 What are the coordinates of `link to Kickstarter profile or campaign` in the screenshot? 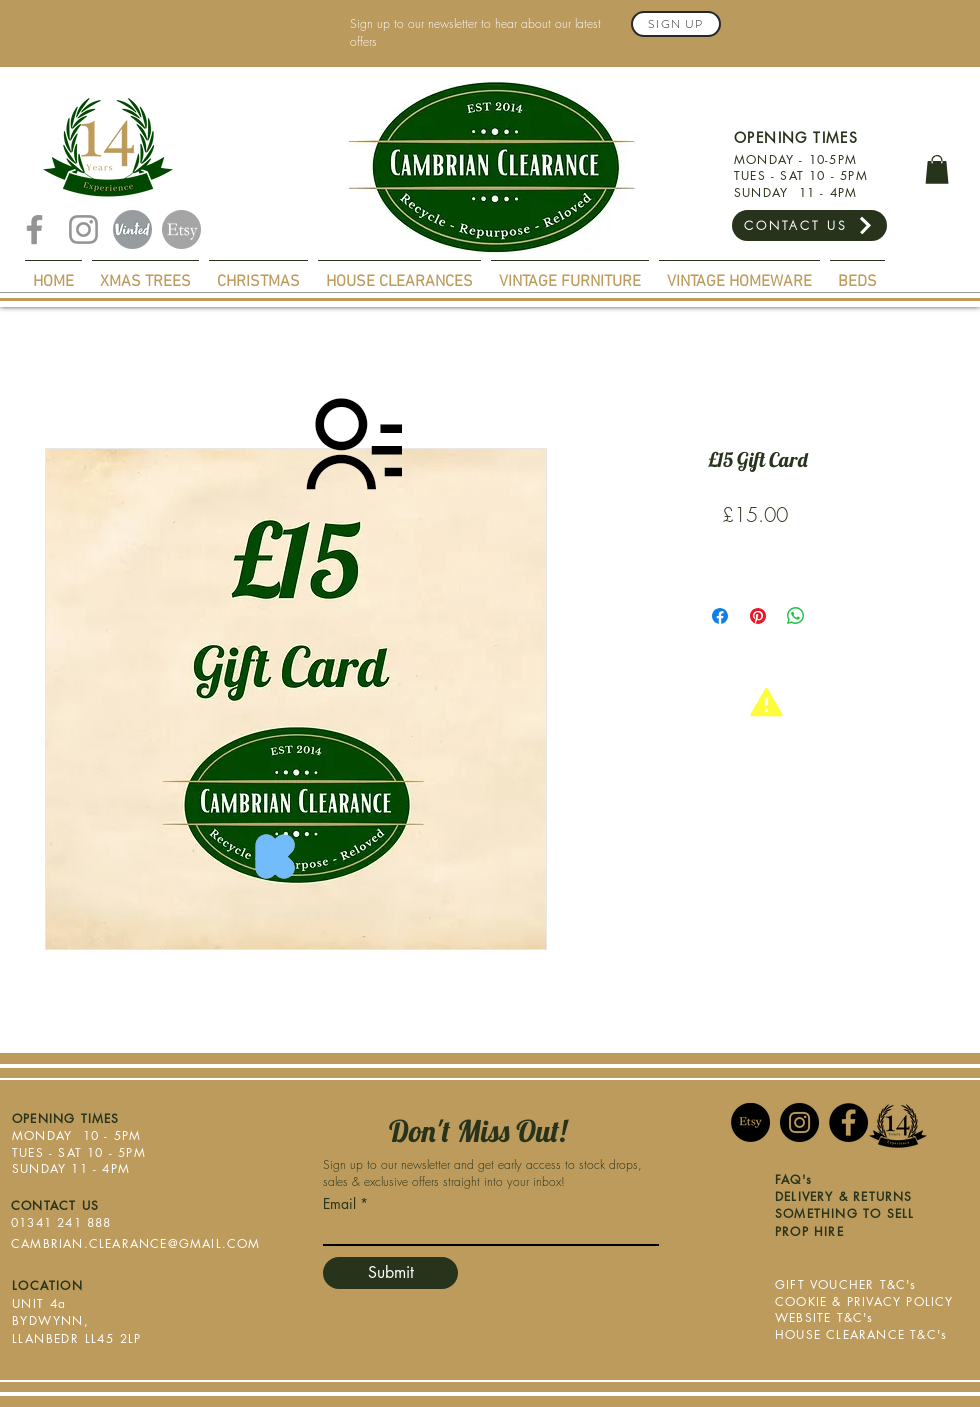 It's located at (274, 856).